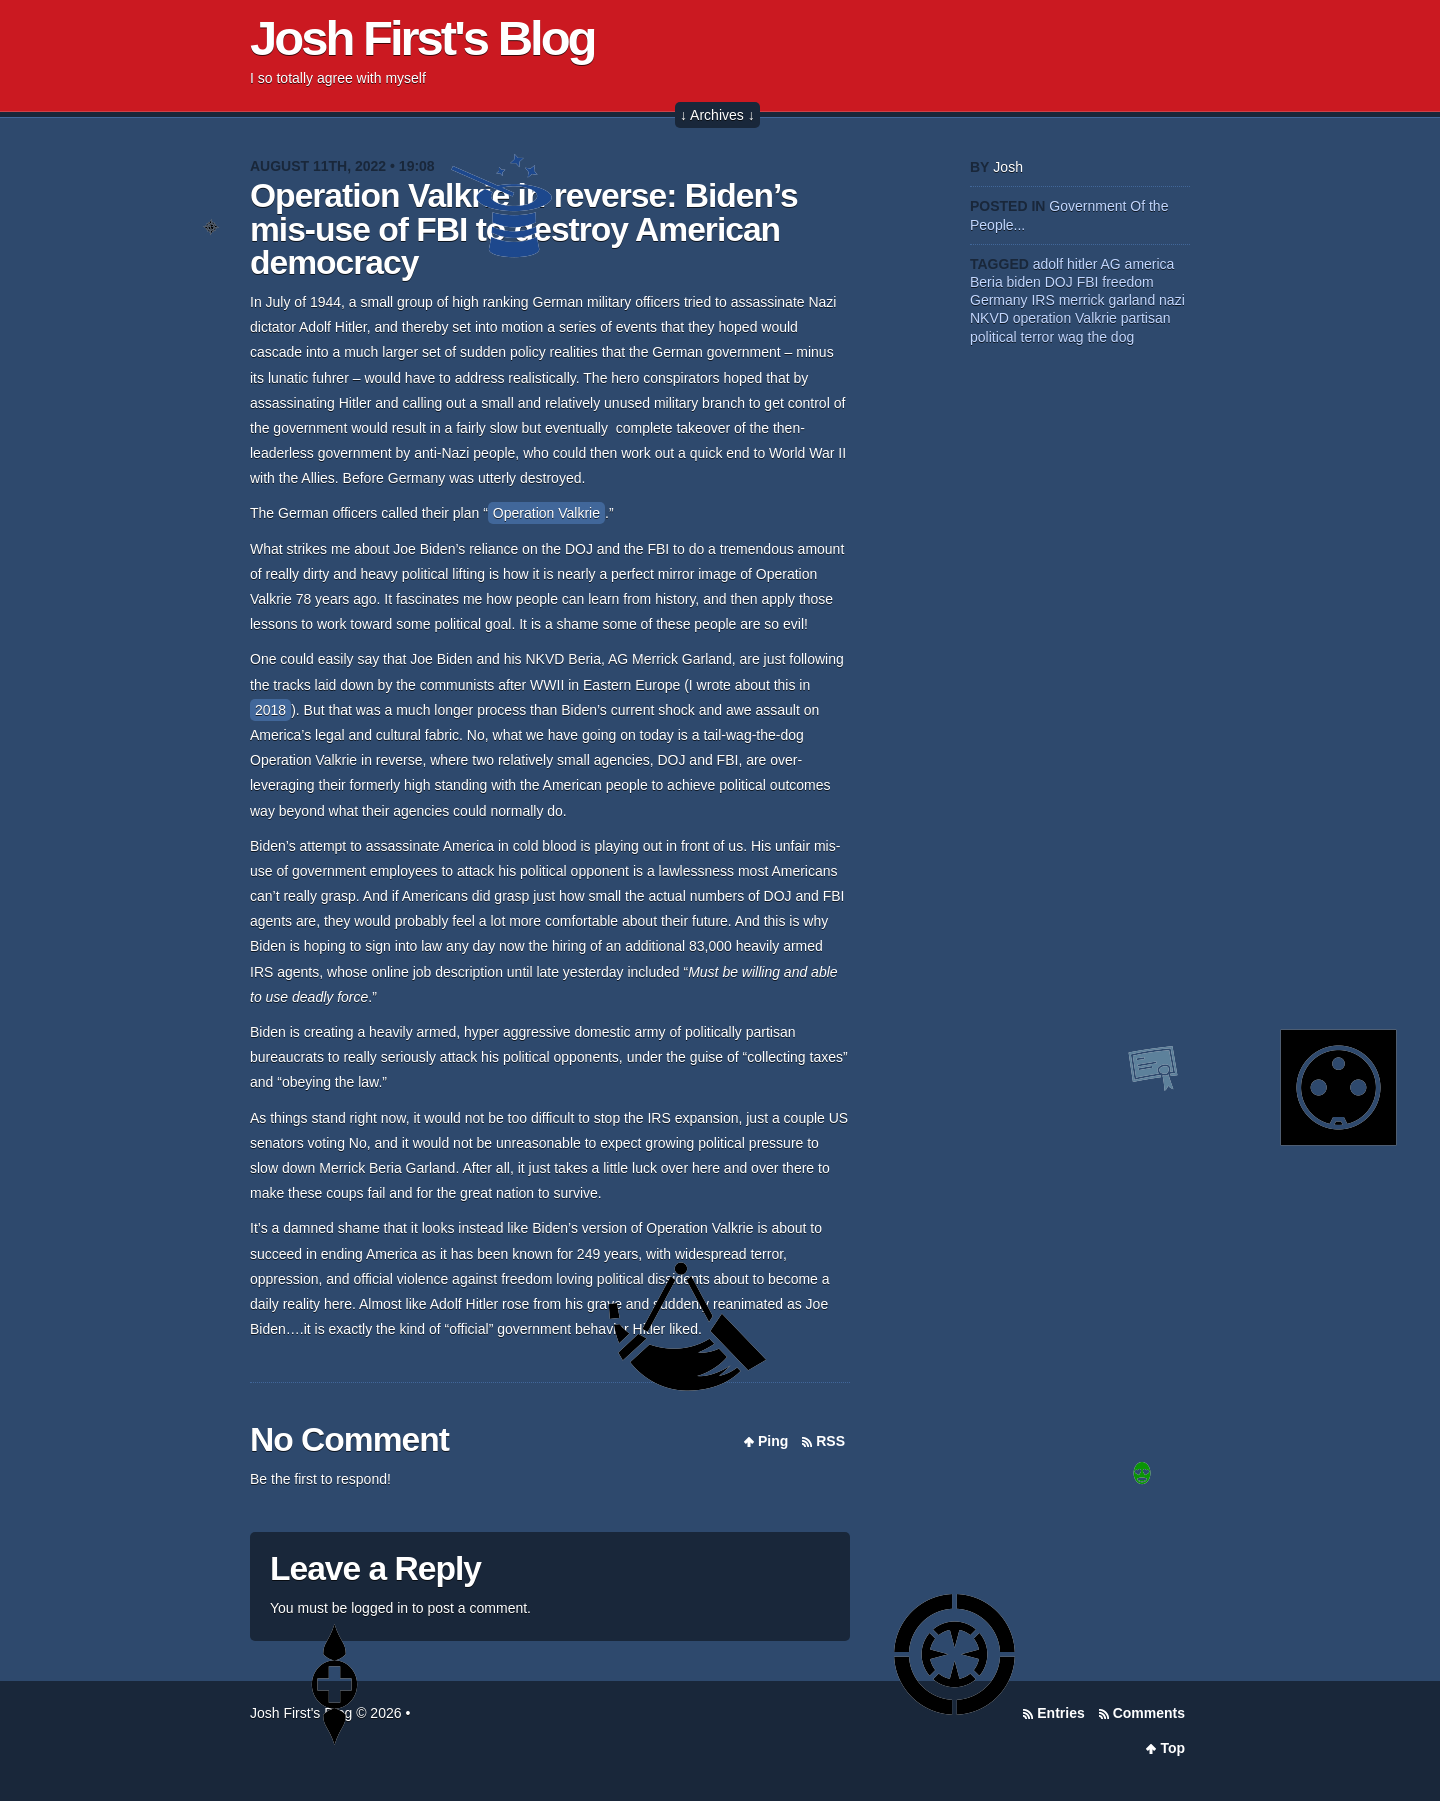 This screenshot has width=1440, height=1801. I want to click on decorative sun emblem for fantasy or medieval-themed game interface, so click(211, 227).